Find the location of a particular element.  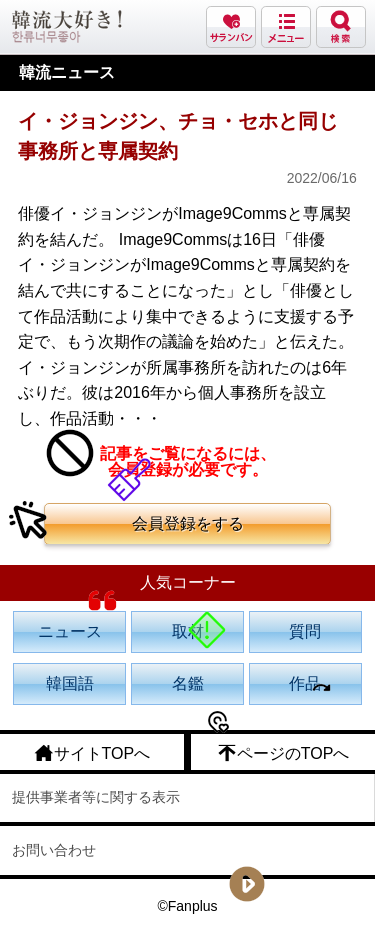

access painting or drawing tools is located at coordinates (130, 479).